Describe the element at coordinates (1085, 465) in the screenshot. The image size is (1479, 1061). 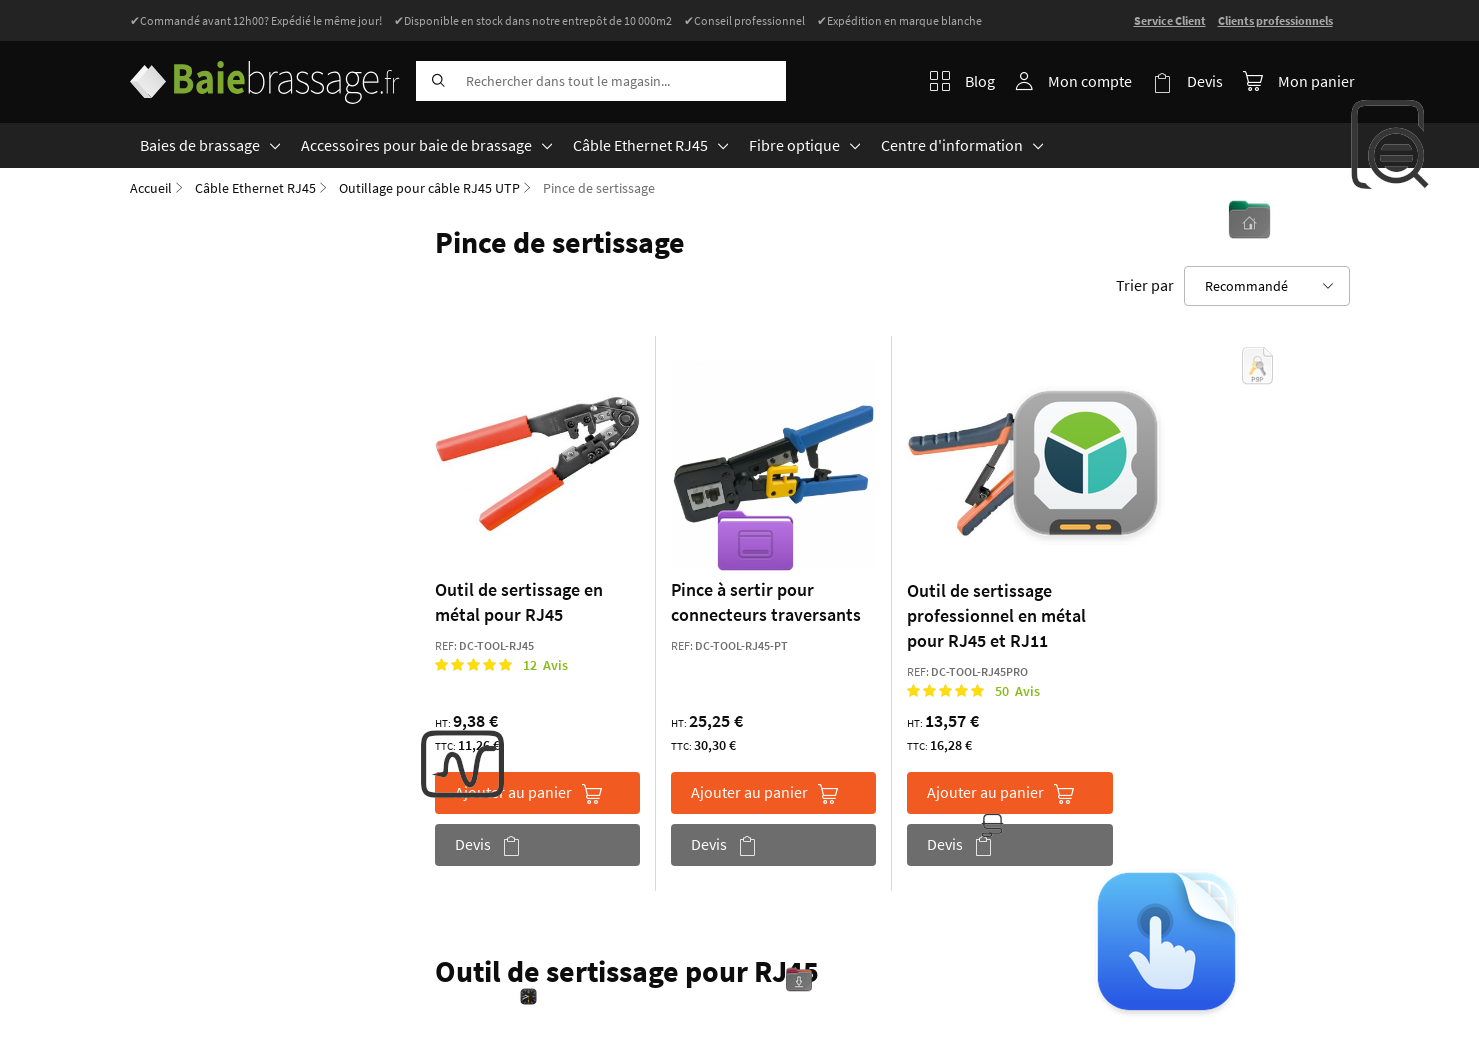
I see `open disk partitioning utility` at that location.